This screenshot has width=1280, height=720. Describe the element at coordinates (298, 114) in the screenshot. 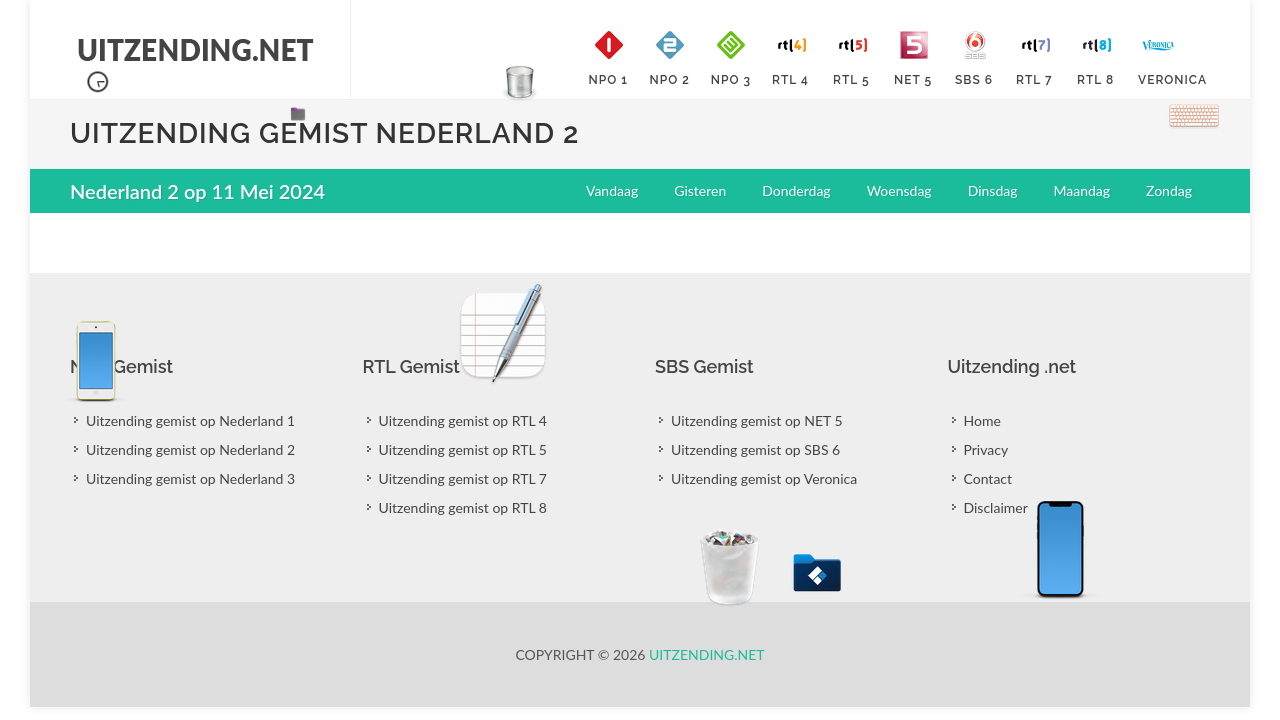

I see `open folder to view contents` at that location.